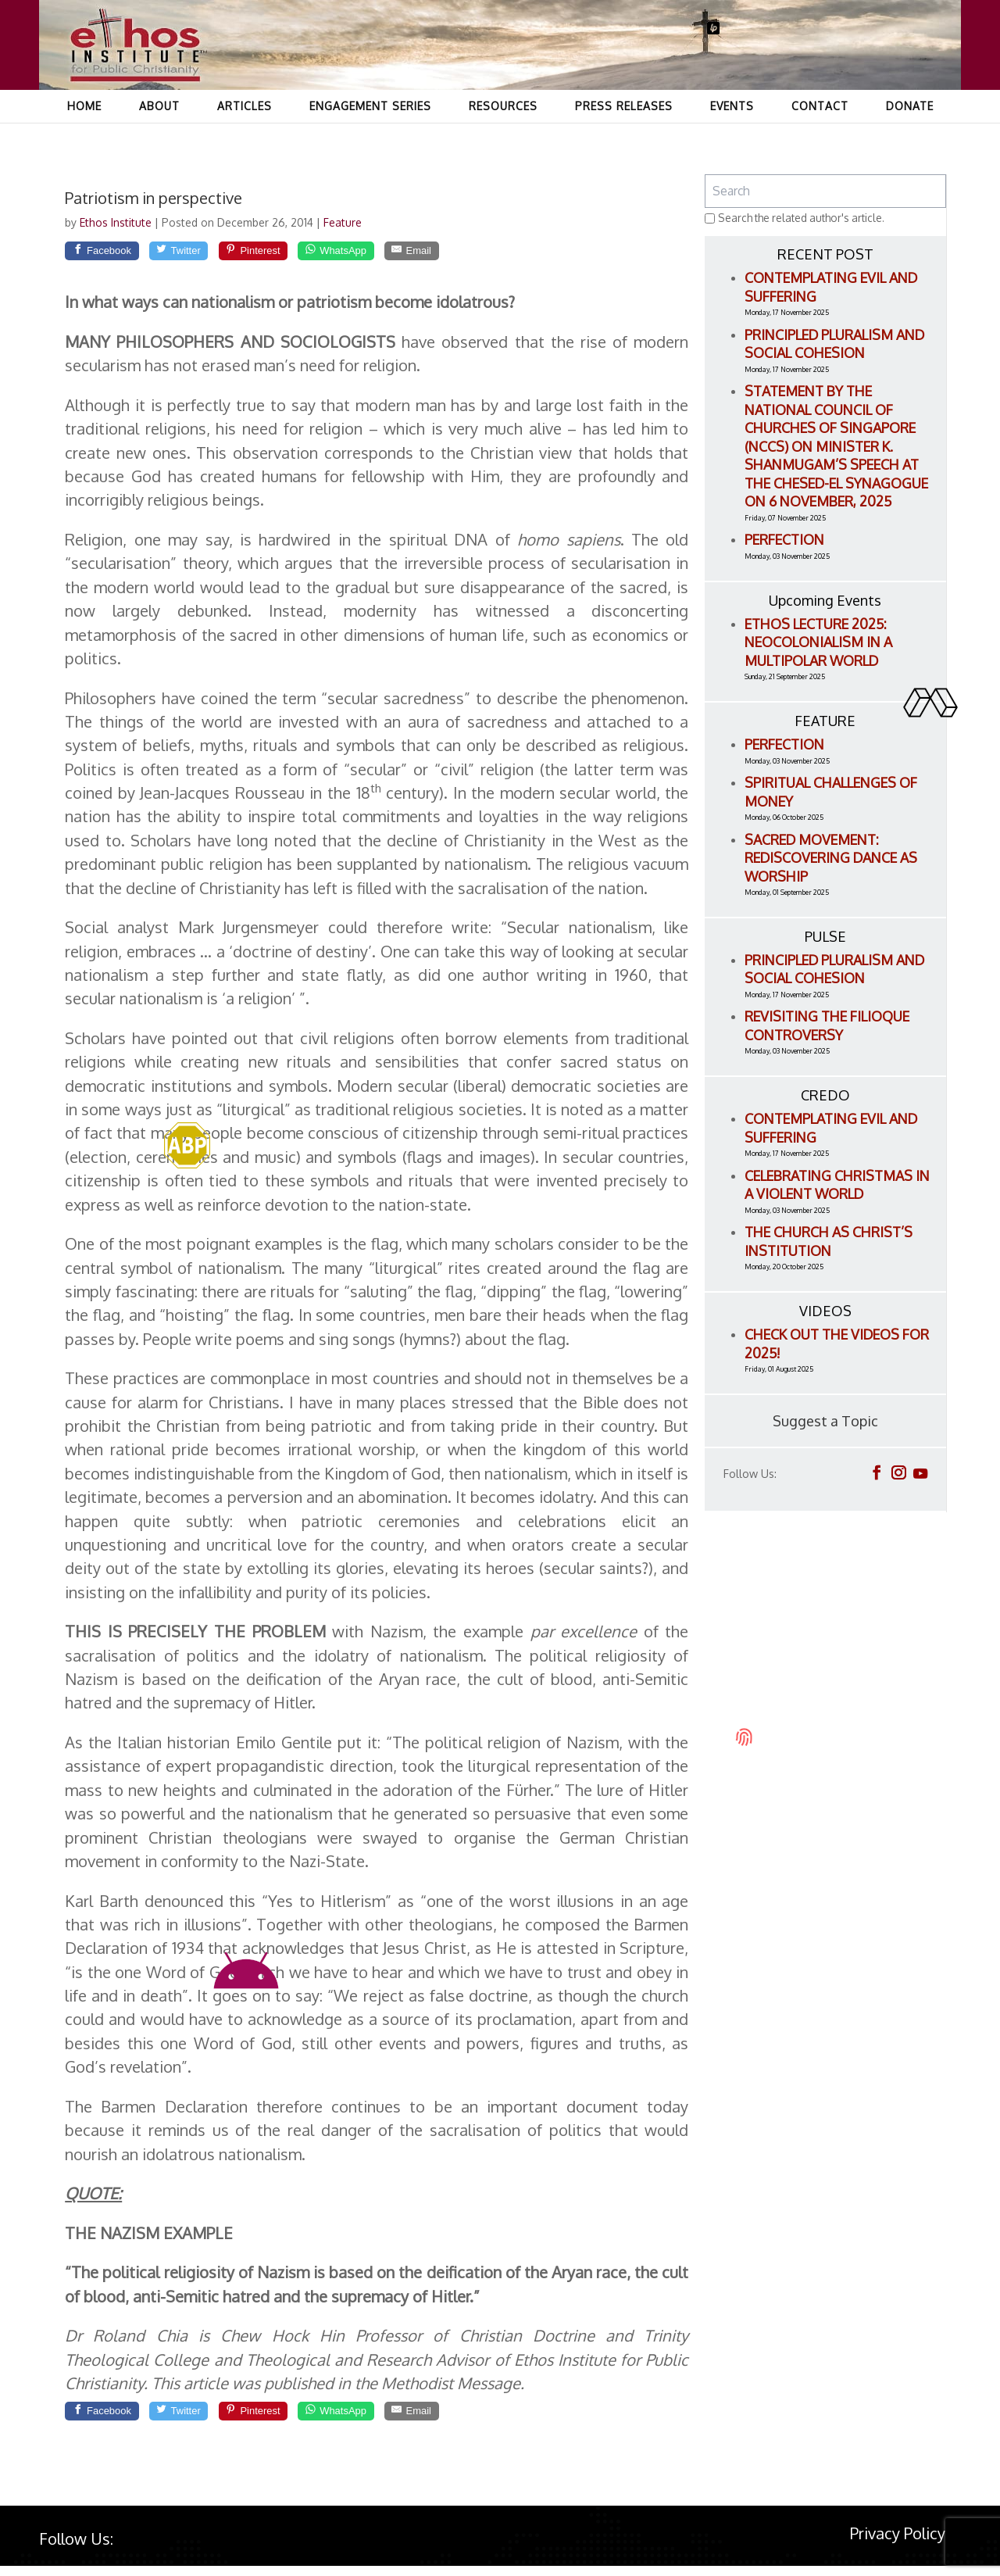  I want to click on adblock plus browser extension logo, so click(187, 1145).